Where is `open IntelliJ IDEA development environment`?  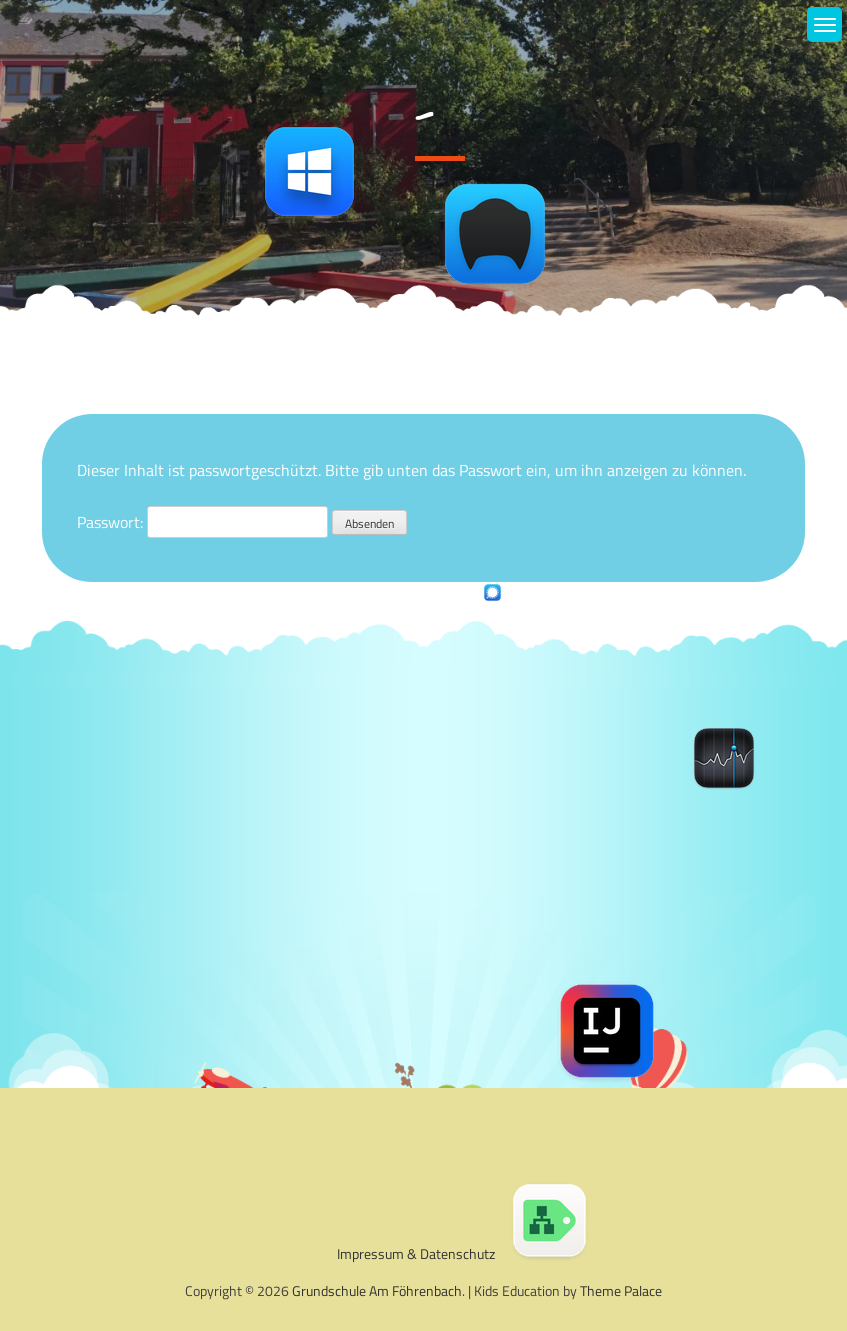
open IntelliJ IDEA development environment is located at coordinates (607, 1031).